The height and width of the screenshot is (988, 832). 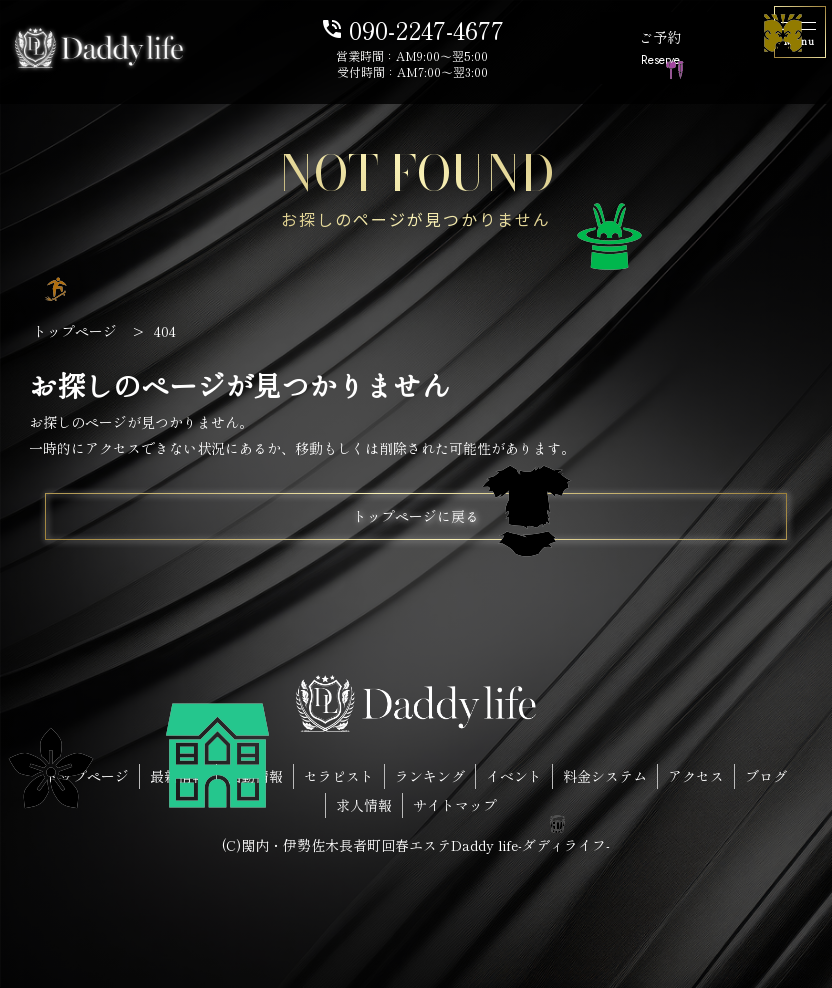 What do you see at coordinates (51, 768) in the screenshot?
I see `jasmine flower icon for aromatherapy or fragrance settings` at bounding box center [51, 768].